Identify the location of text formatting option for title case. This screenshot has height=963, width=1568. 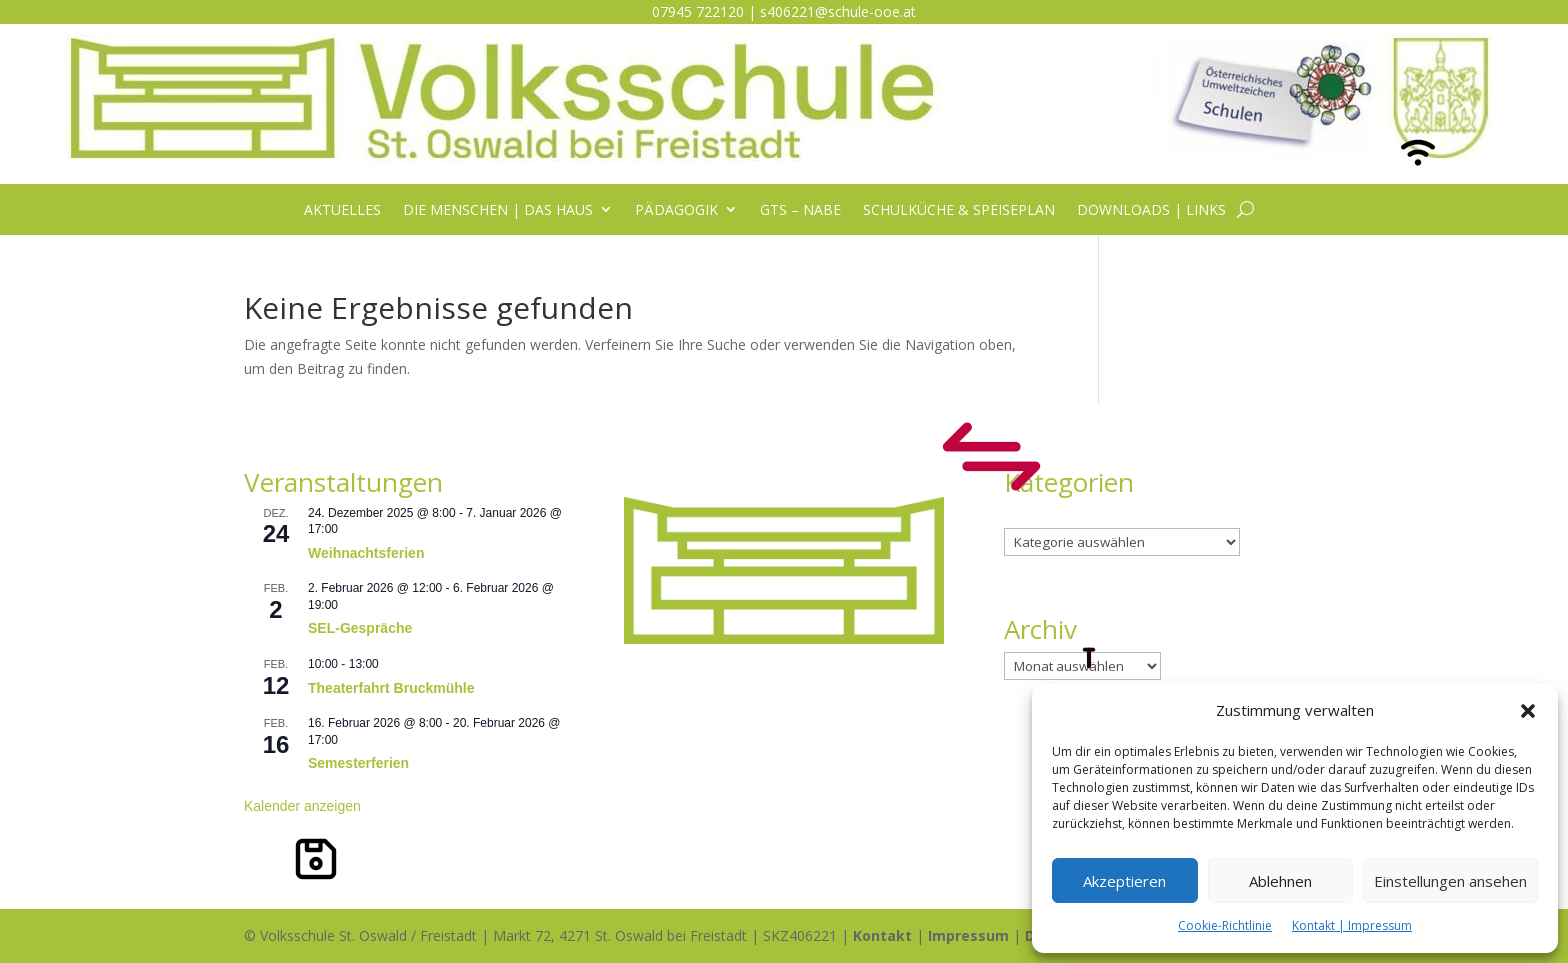
(1089, 658).